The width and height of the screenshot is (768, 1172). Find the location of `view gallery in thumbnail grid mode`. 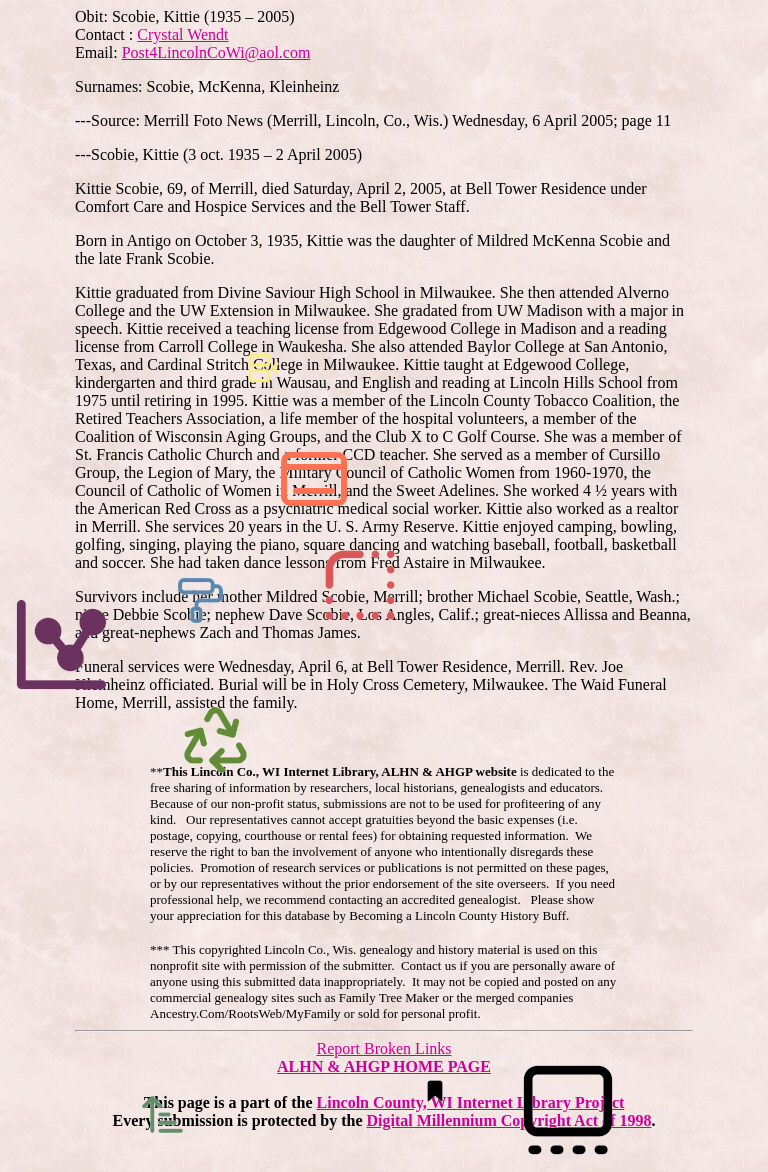

view gallery in thumbnail grid mode is located at coordinates (568, 1110).